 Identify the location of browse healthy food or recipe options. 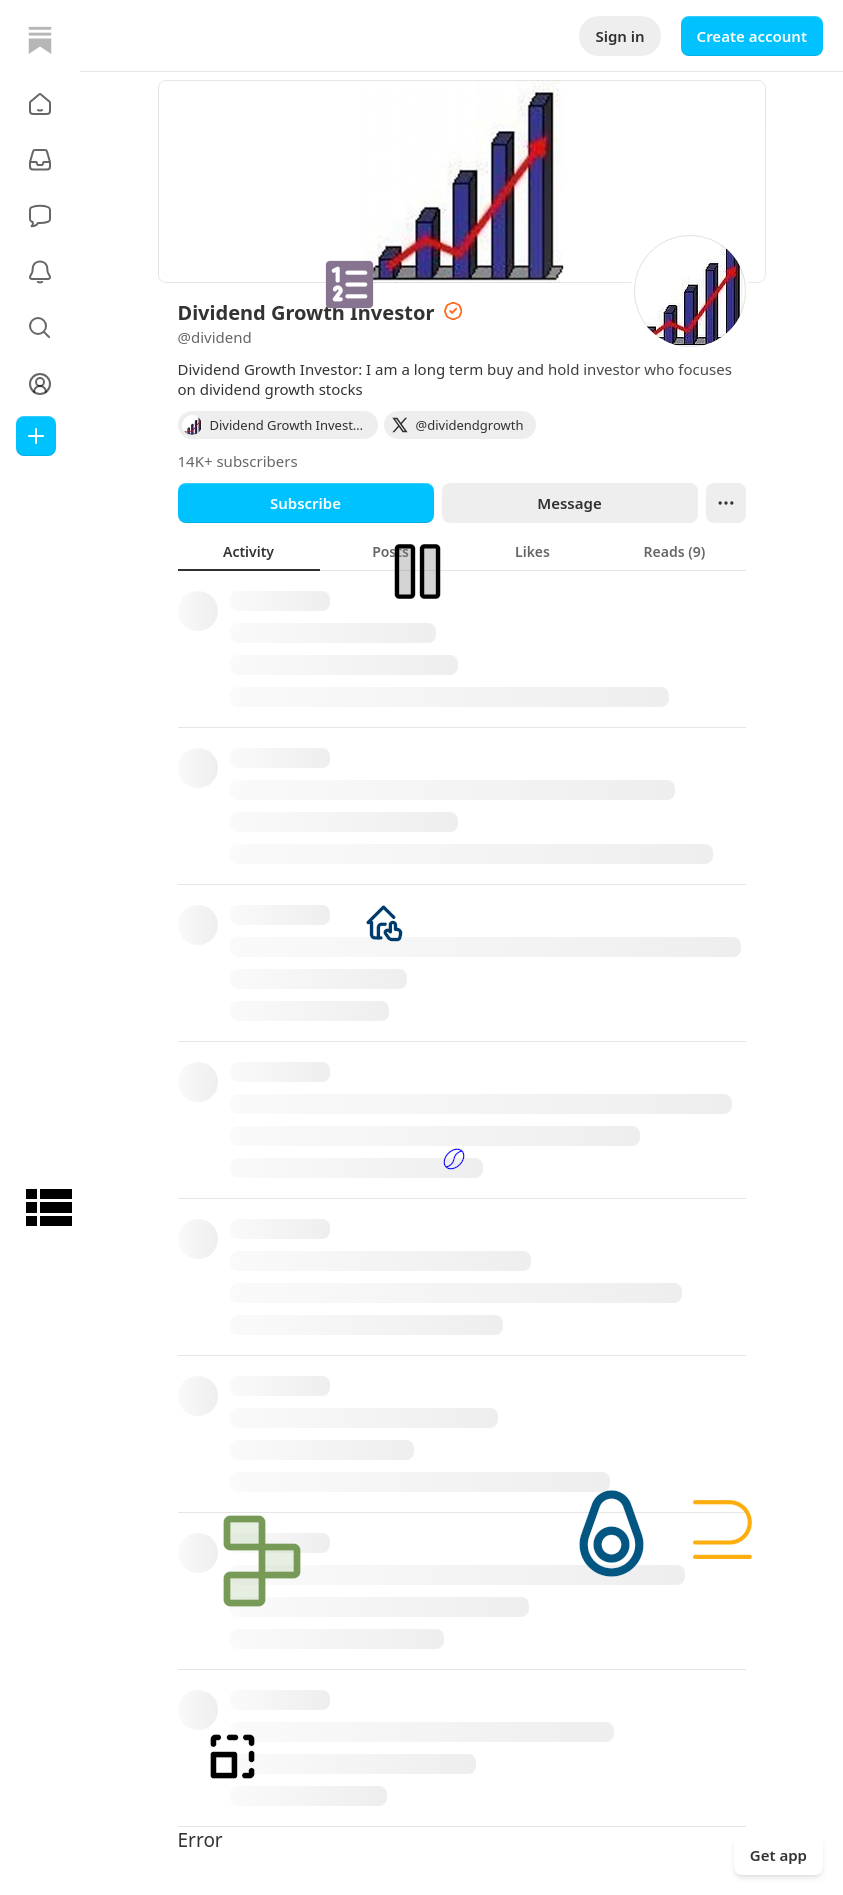
(611, 1533).